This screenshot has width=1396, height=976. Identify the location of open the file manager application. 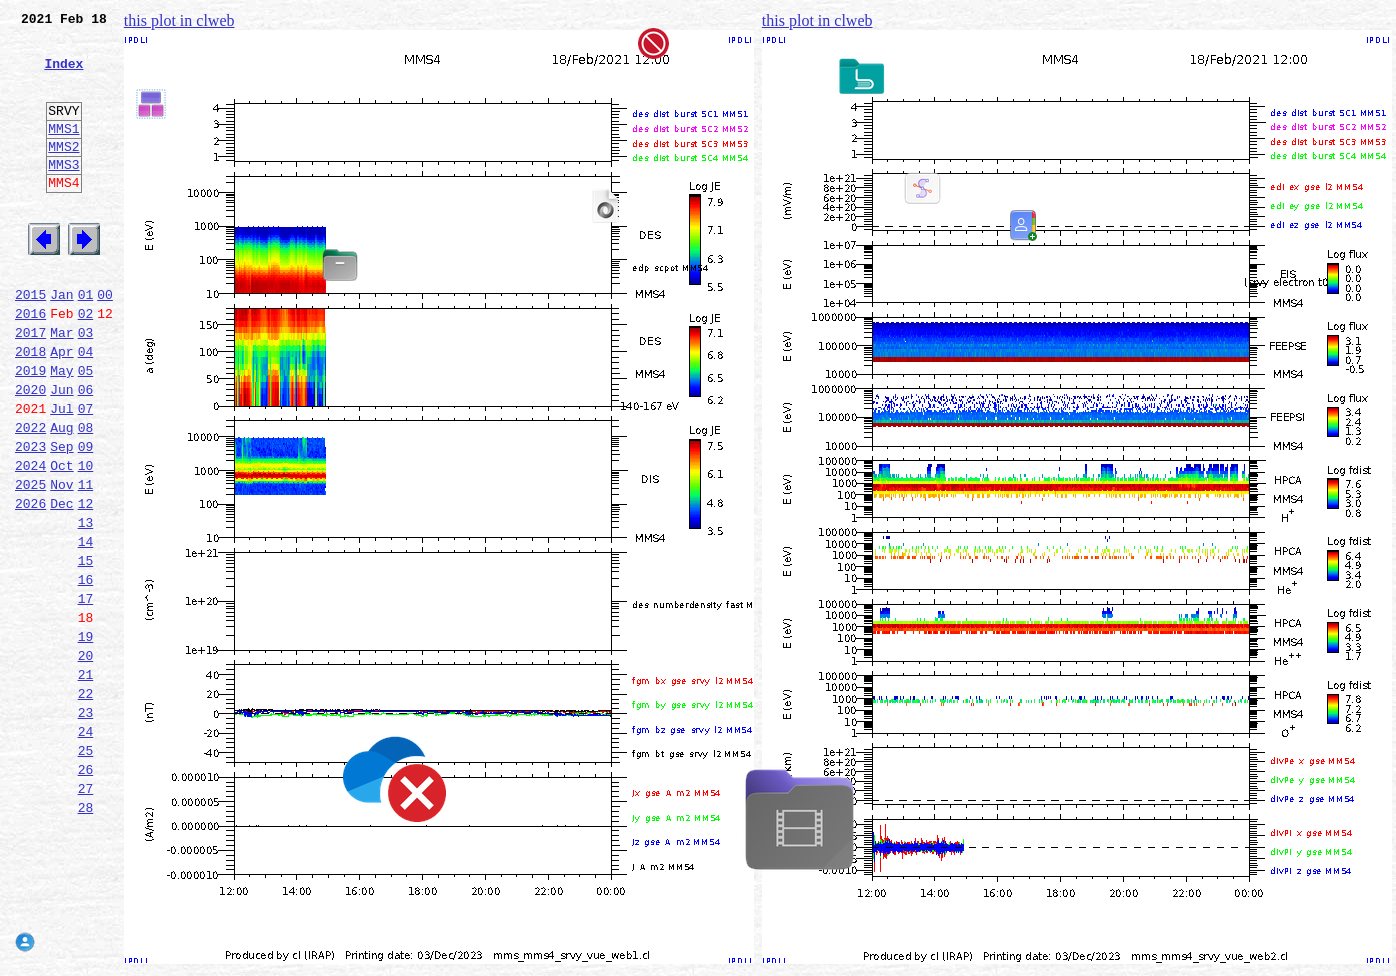
(340, 265).